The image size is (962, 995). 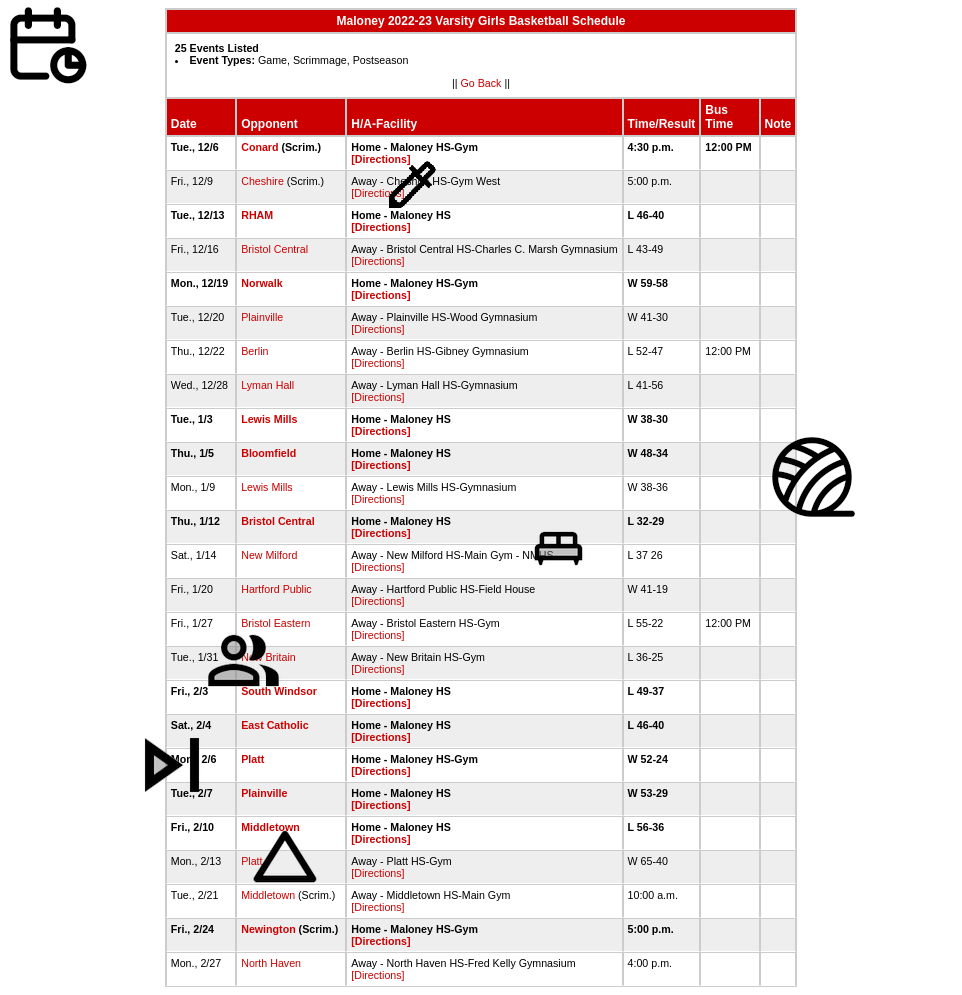 What do you see at coordinates (412, 184) in the screenshot?
I see `pick a color from the image` at bounding box center [412, 184].